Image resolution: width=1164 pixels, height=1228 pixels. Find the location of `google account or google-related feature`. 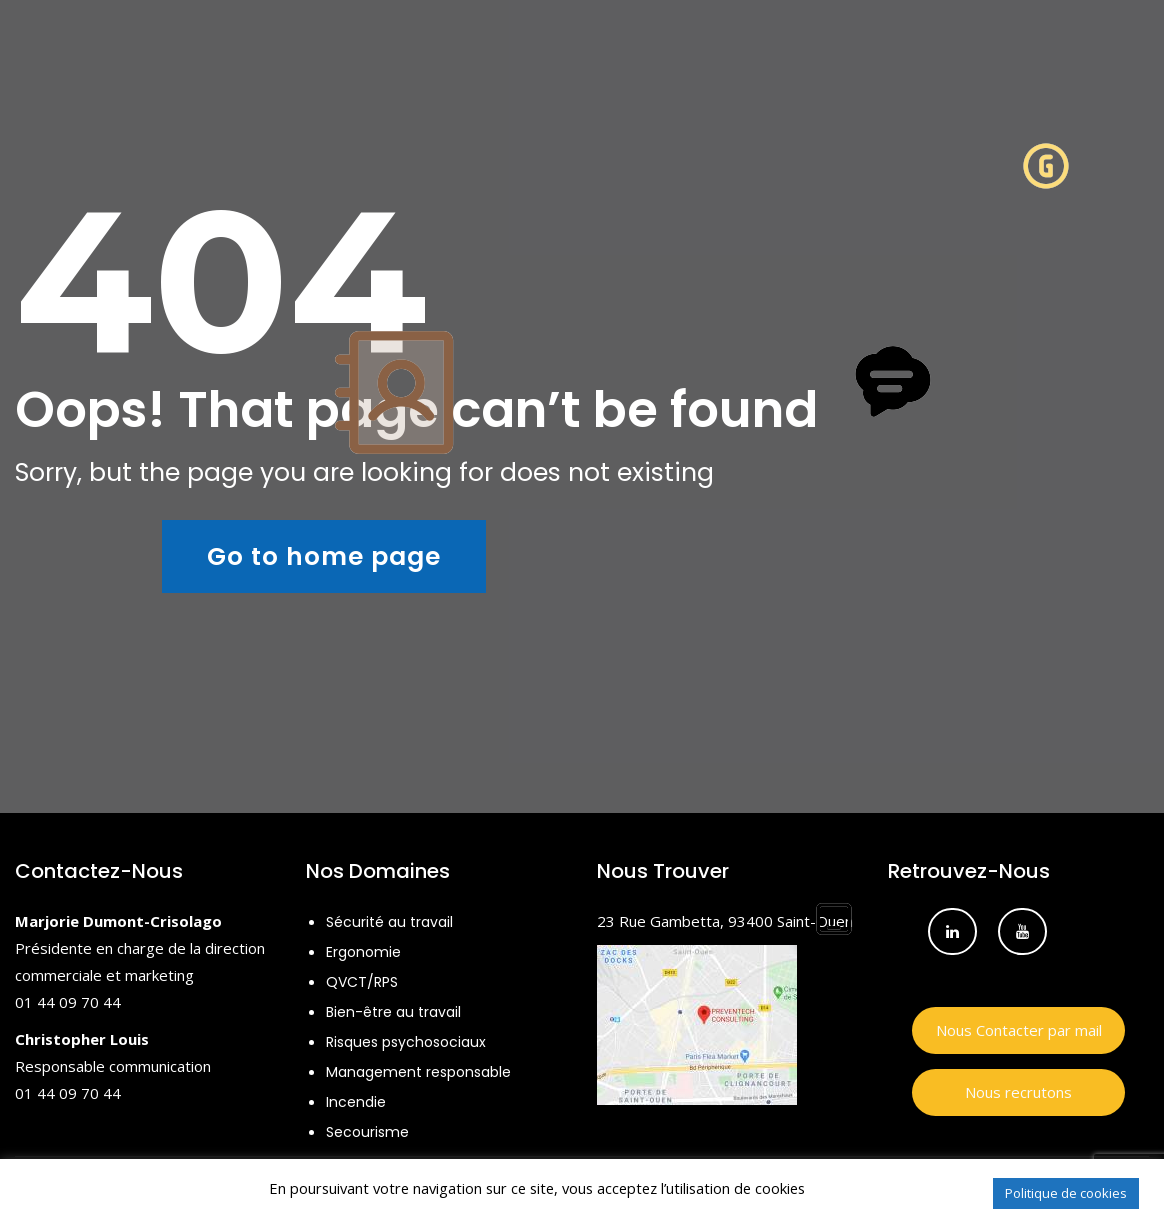

google account or google-related feature is located at coordinates (1046, 166).